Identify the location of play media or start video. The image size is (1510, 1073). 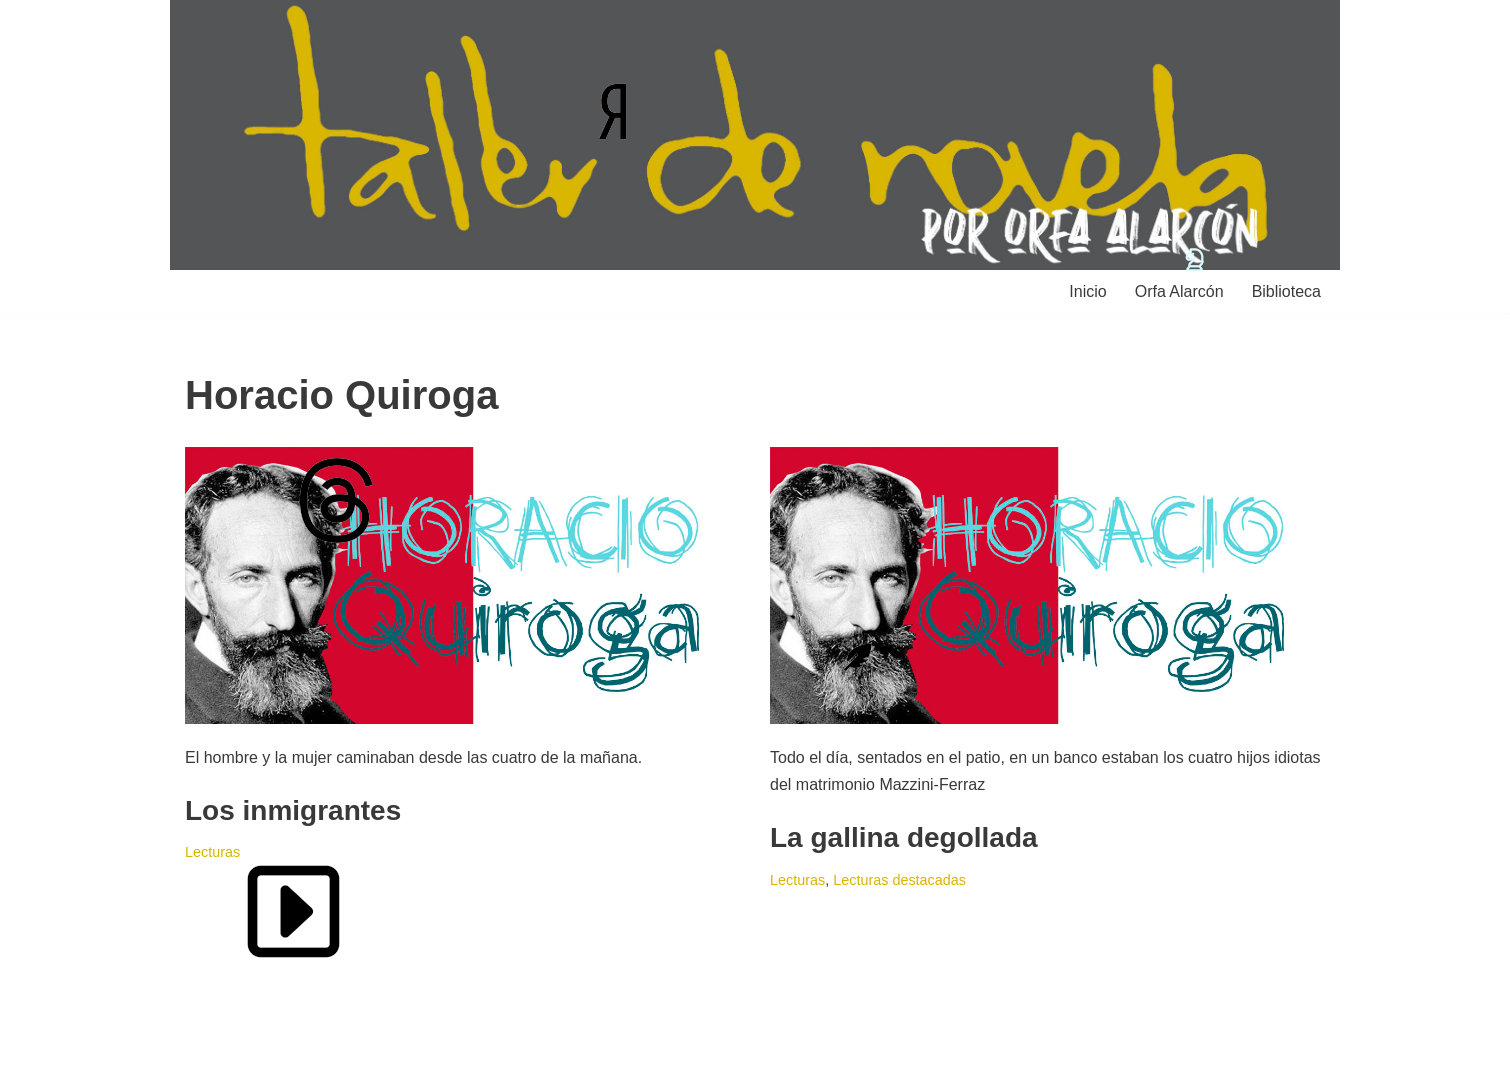
(293, 911).